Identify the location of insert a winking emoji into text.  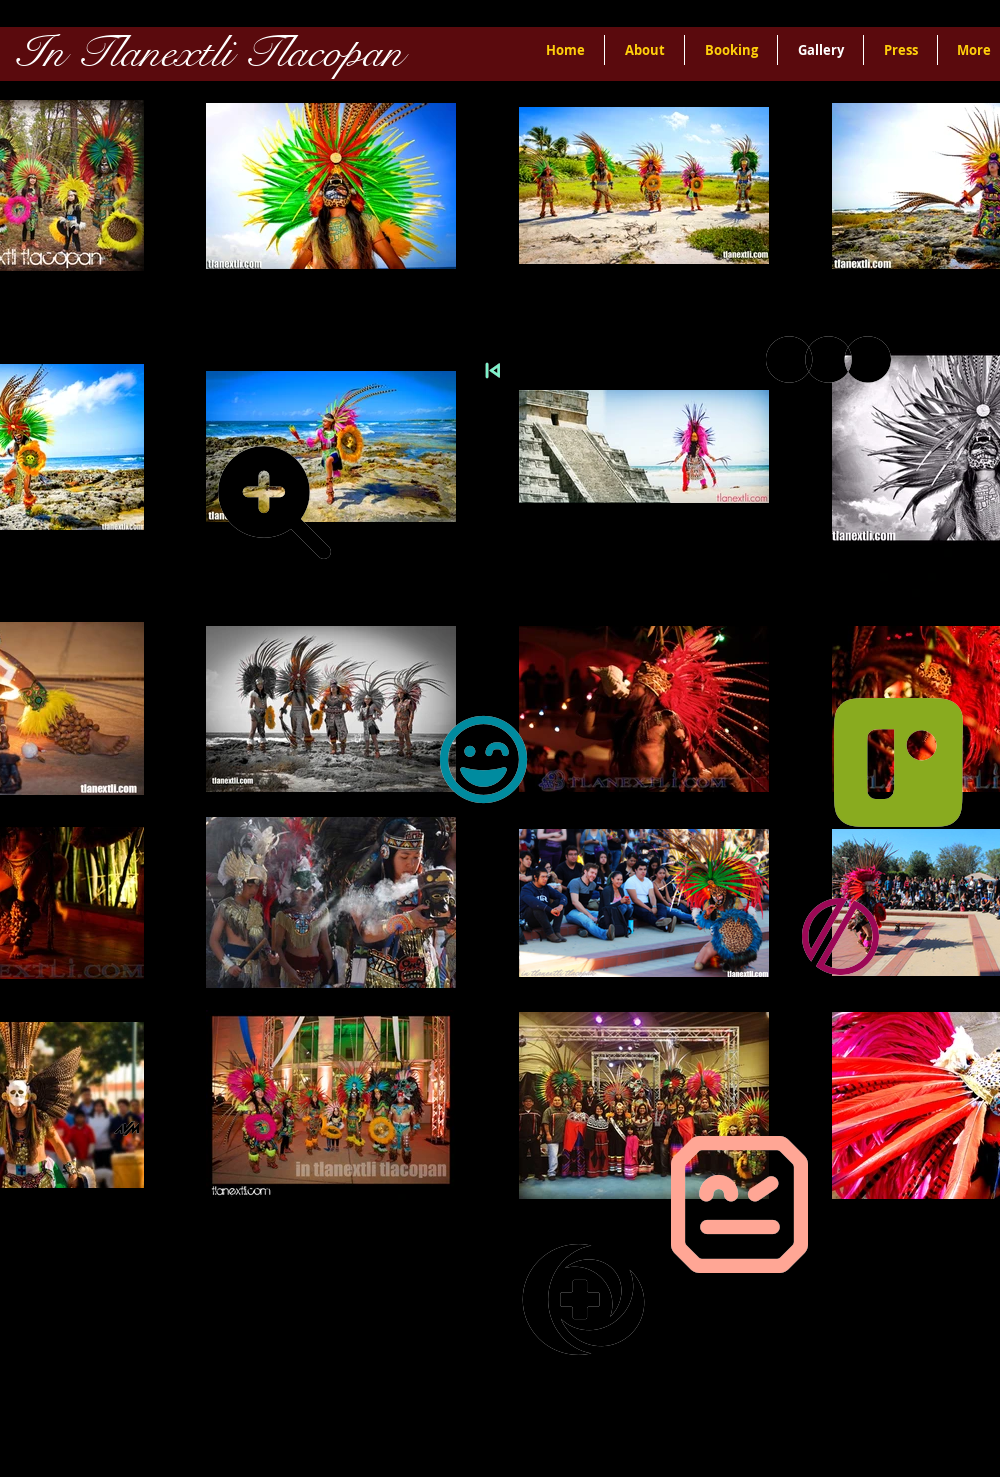
(483, 759).